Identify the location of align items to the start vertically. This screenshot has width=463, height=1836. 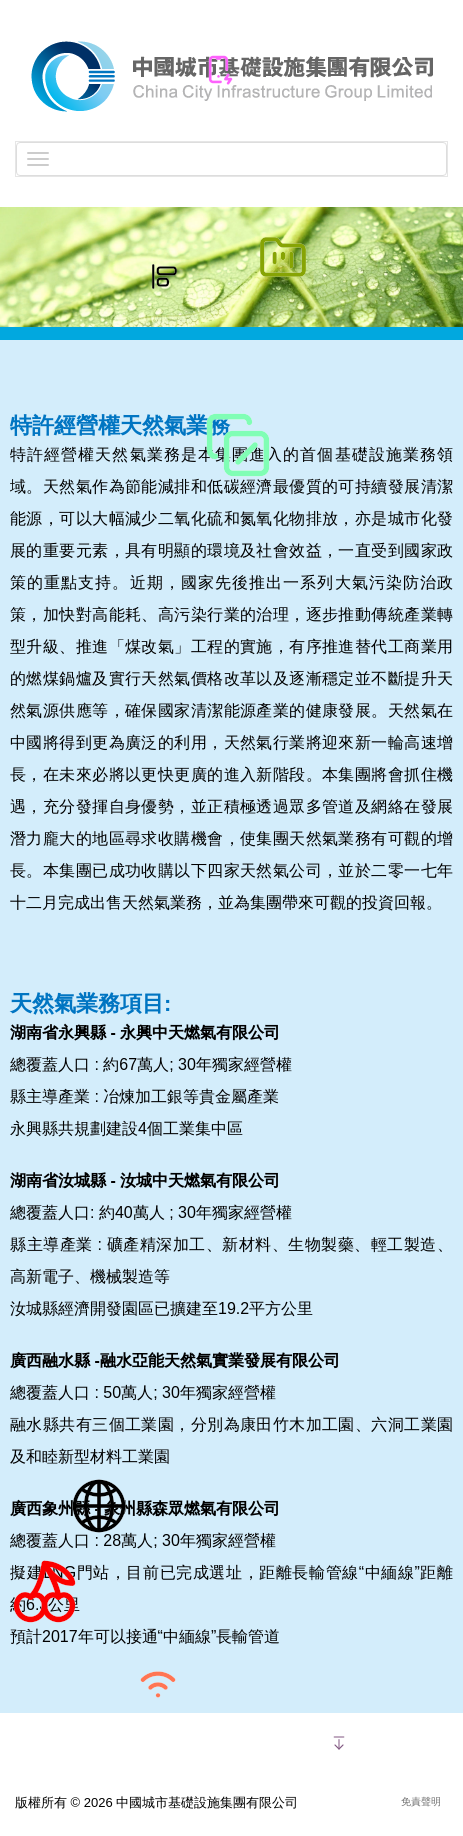
(164, 276).